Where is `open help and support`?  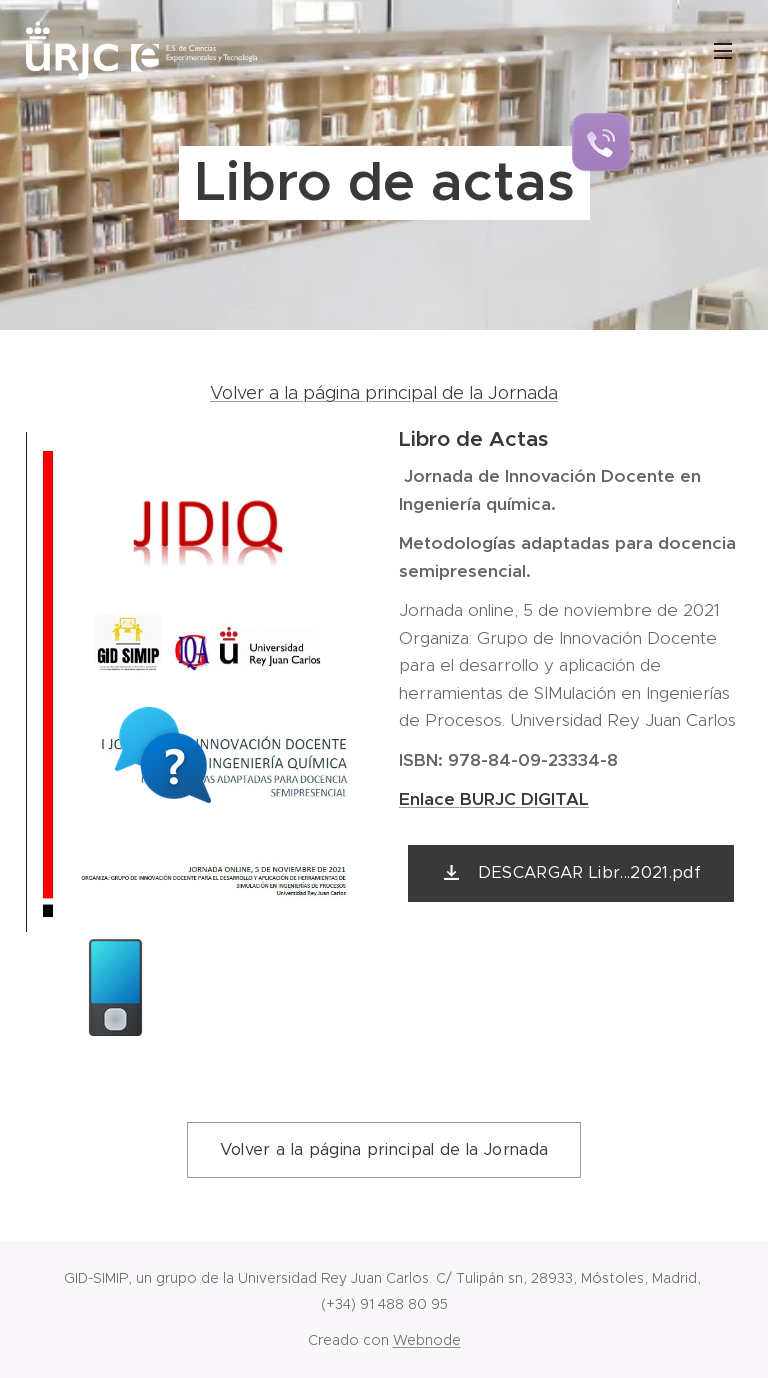
open help and support is located at coordinates (163, 755).